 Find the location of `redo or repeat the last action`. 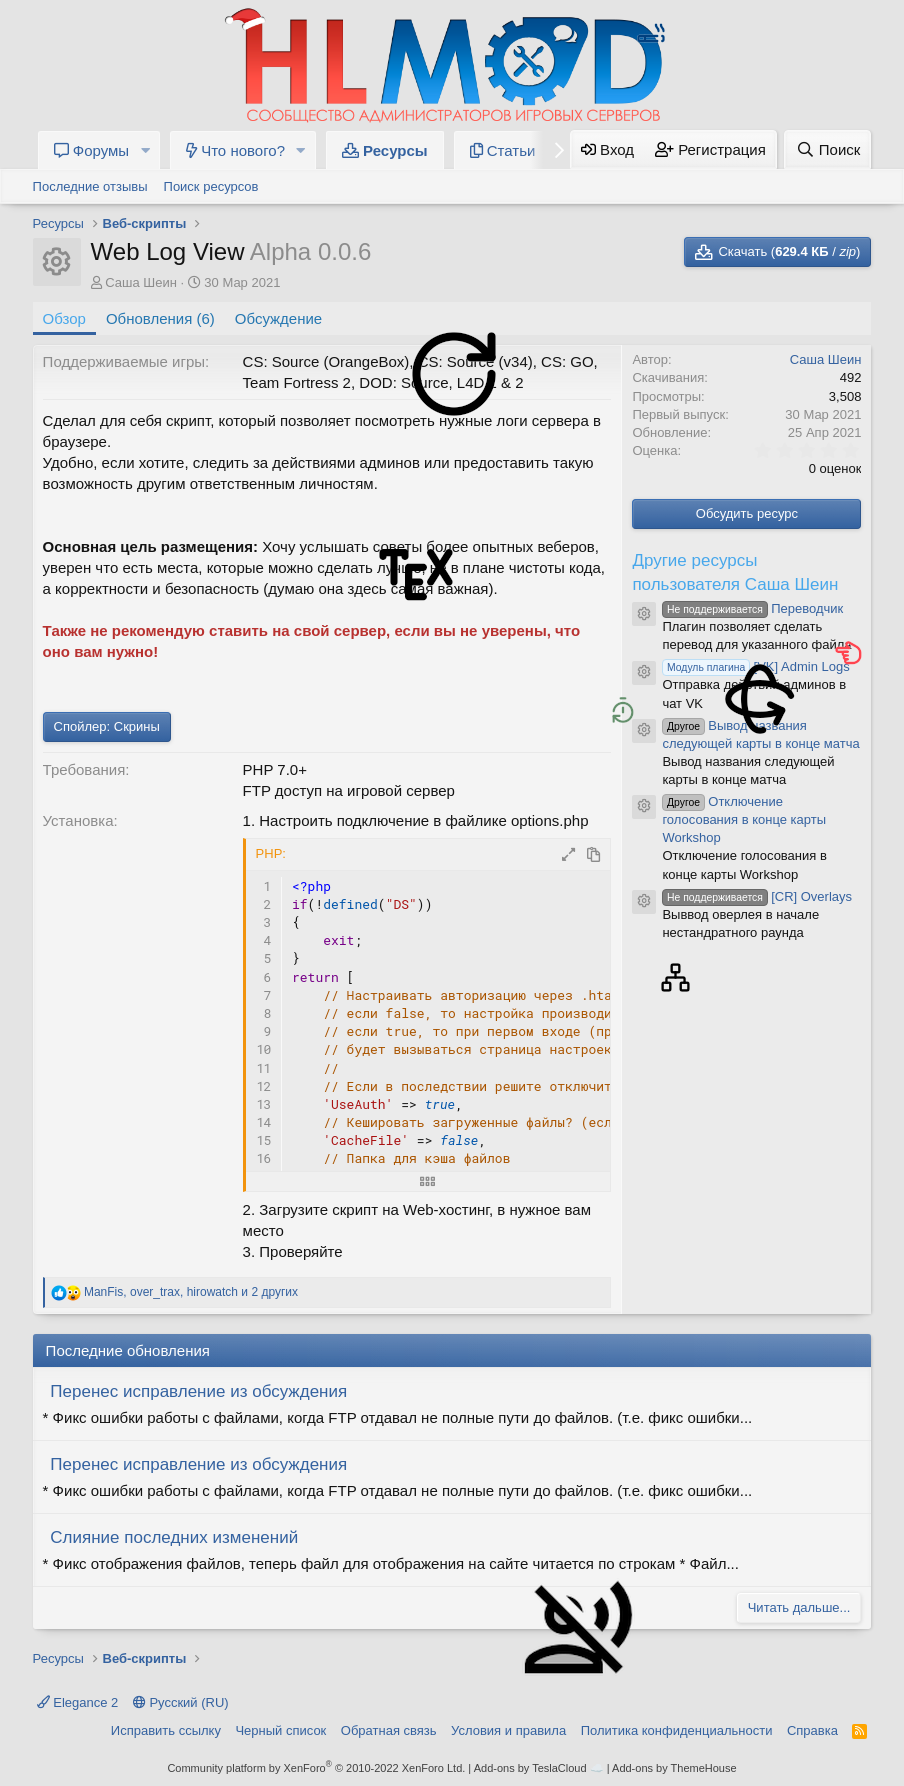

redo or repeat the last action is located at coordinates (454, 374).